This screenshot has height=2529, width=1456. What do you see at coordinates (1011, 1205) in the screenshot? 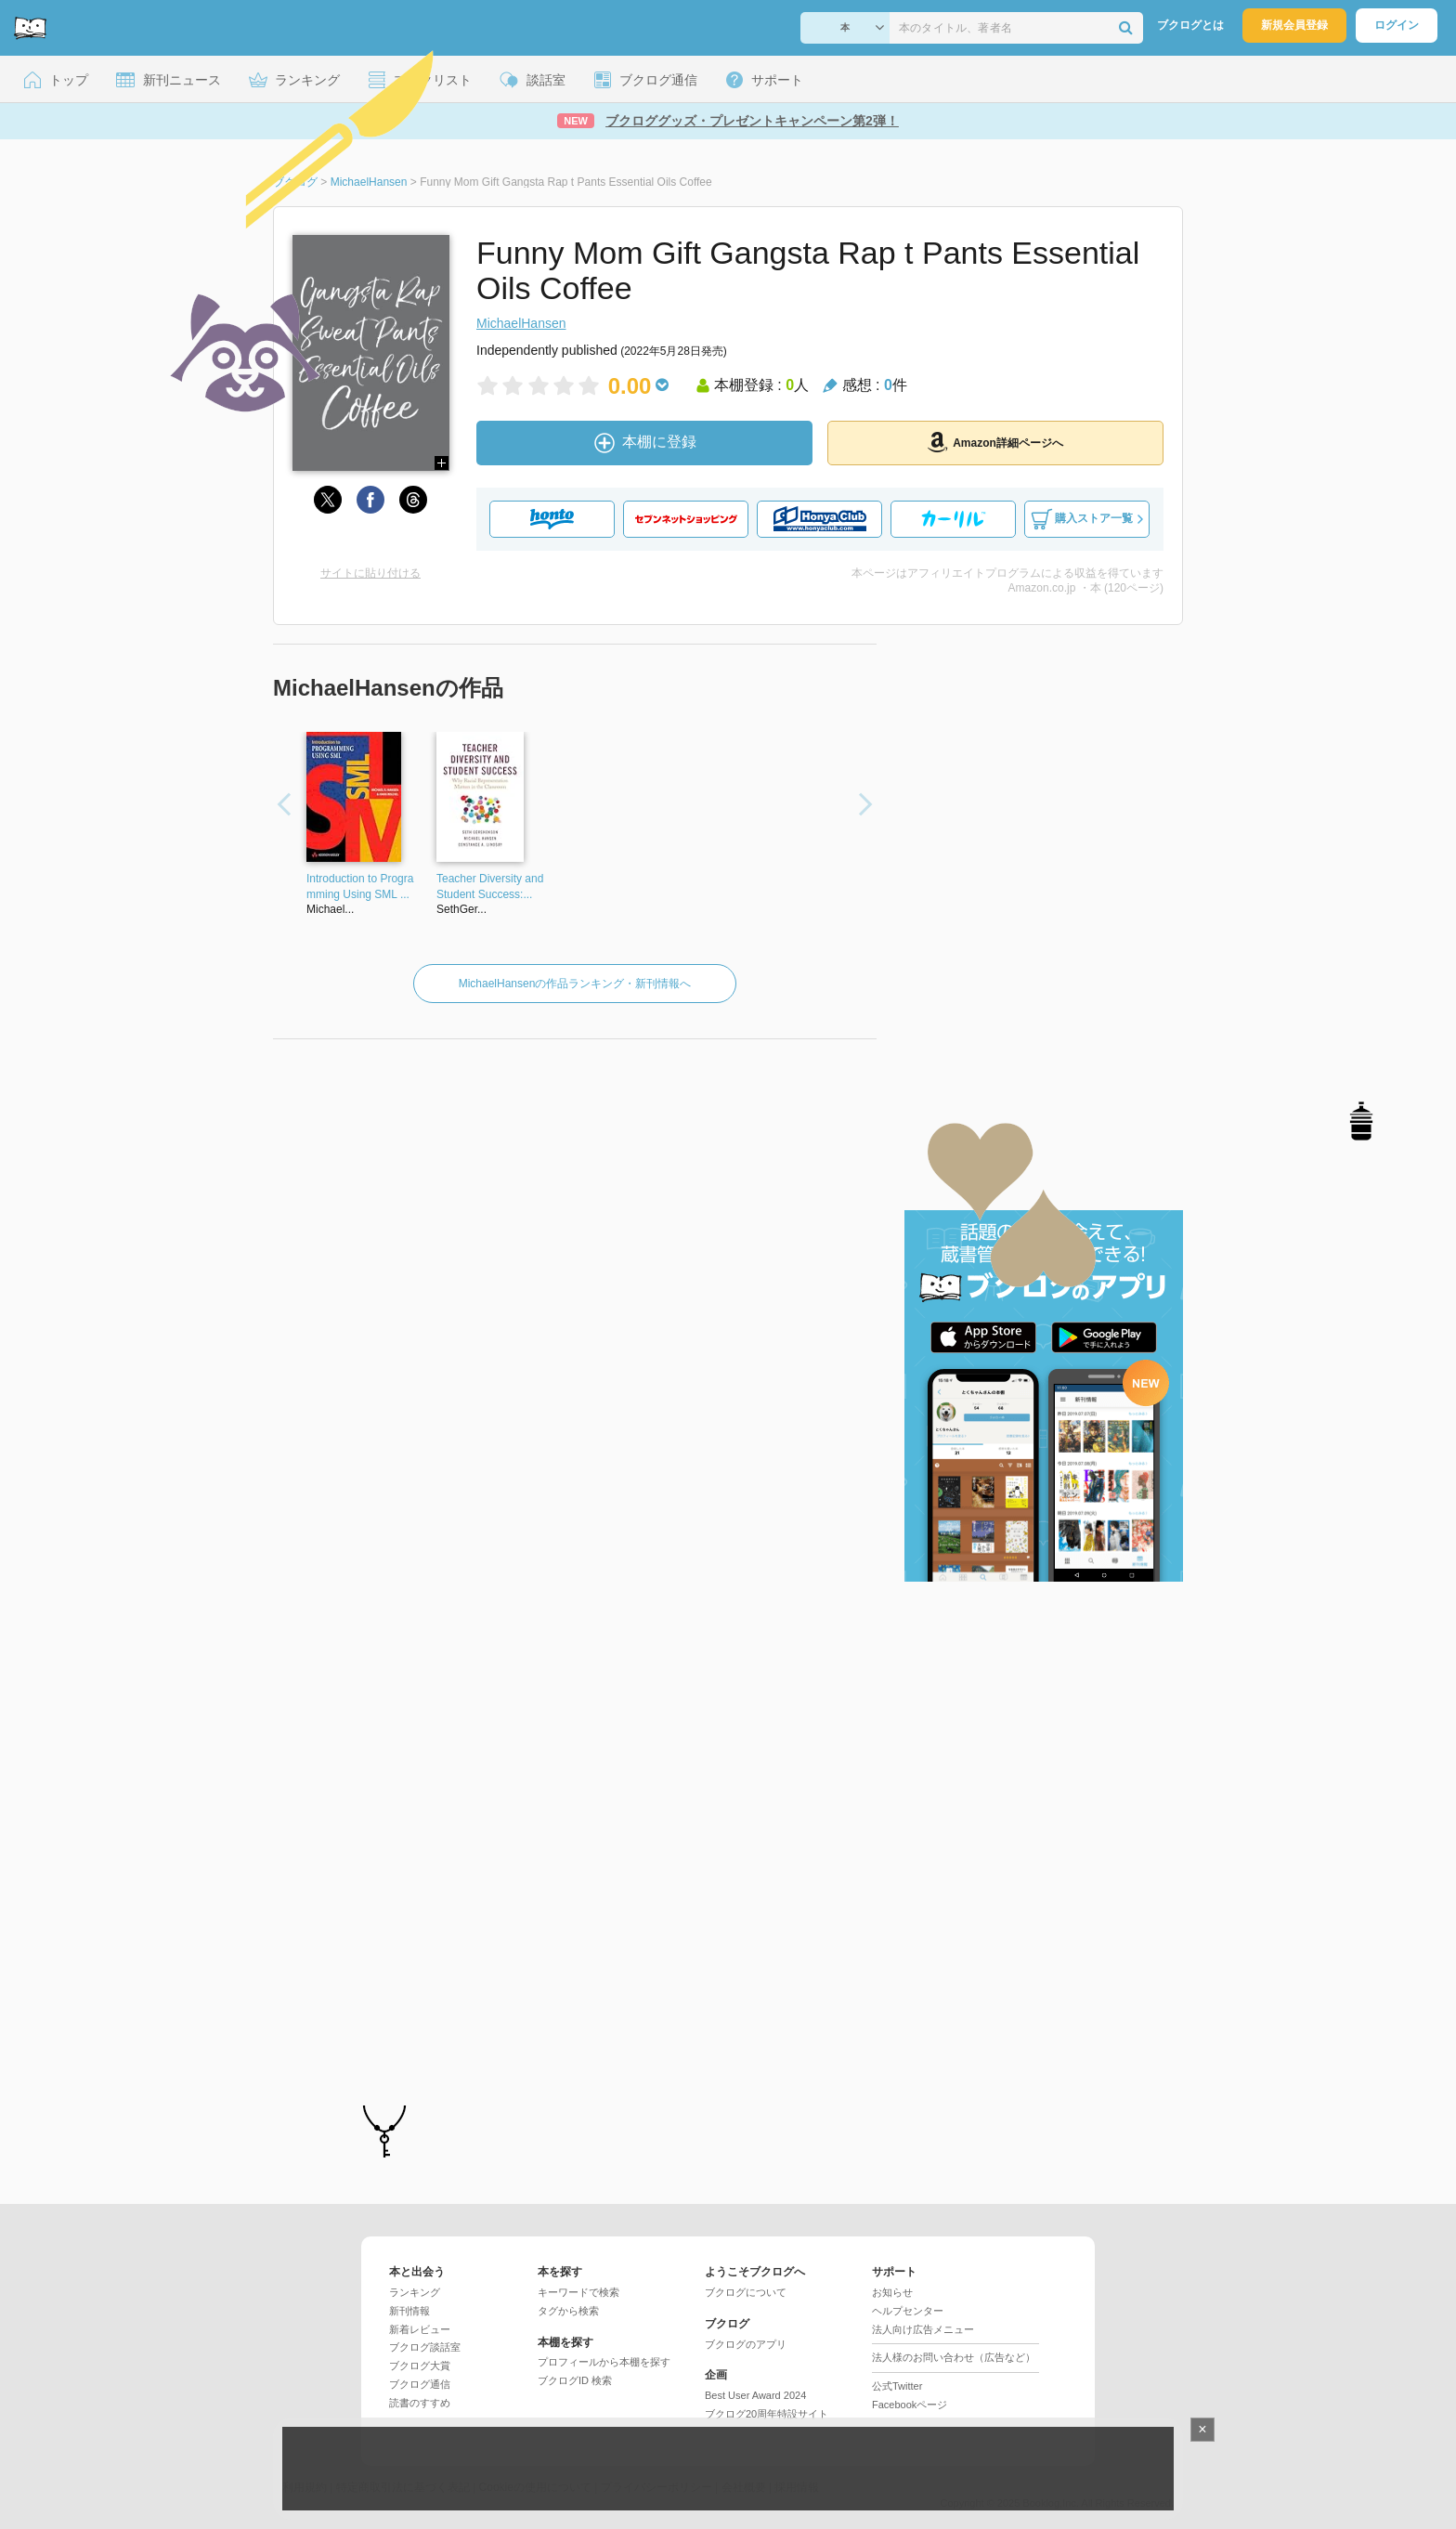
I see `toggle between like and dislike` at bounding box center [1011, 1205].